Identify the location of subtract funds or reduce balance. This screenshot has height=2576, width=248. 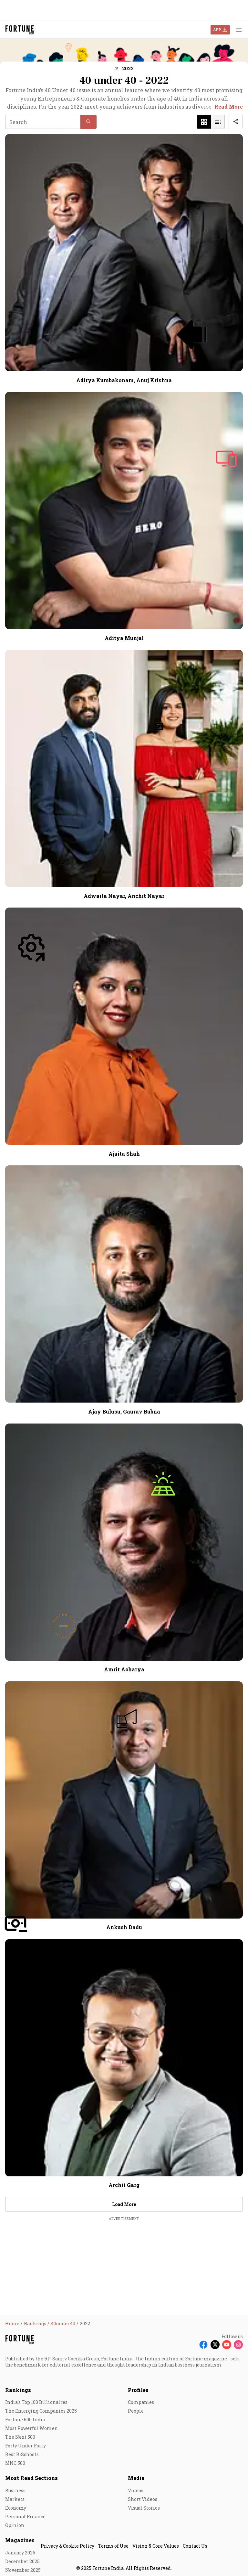
(16, 1923).